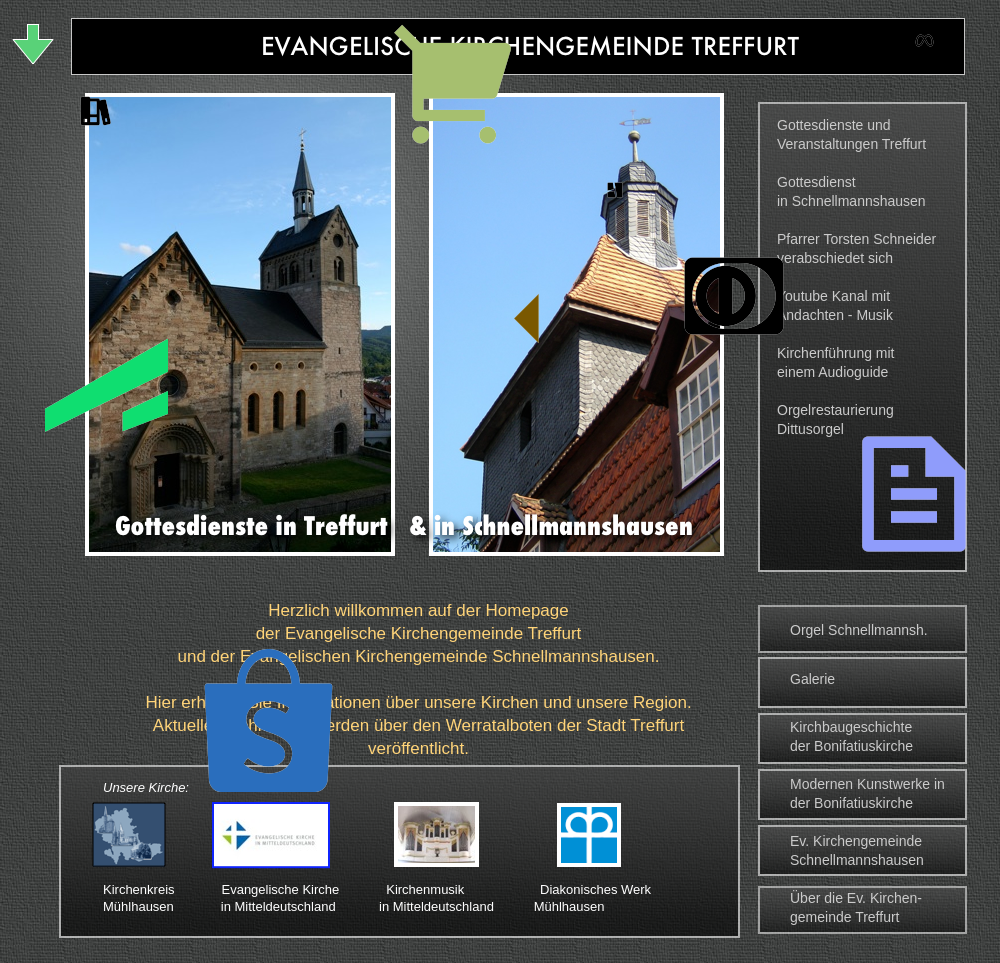 This screenshot has width=1000, height=963. What do you see at coordinates (268, 720) in the screenshot?
I see `open the Shopee shopping app` at bounding box center [268, 720].